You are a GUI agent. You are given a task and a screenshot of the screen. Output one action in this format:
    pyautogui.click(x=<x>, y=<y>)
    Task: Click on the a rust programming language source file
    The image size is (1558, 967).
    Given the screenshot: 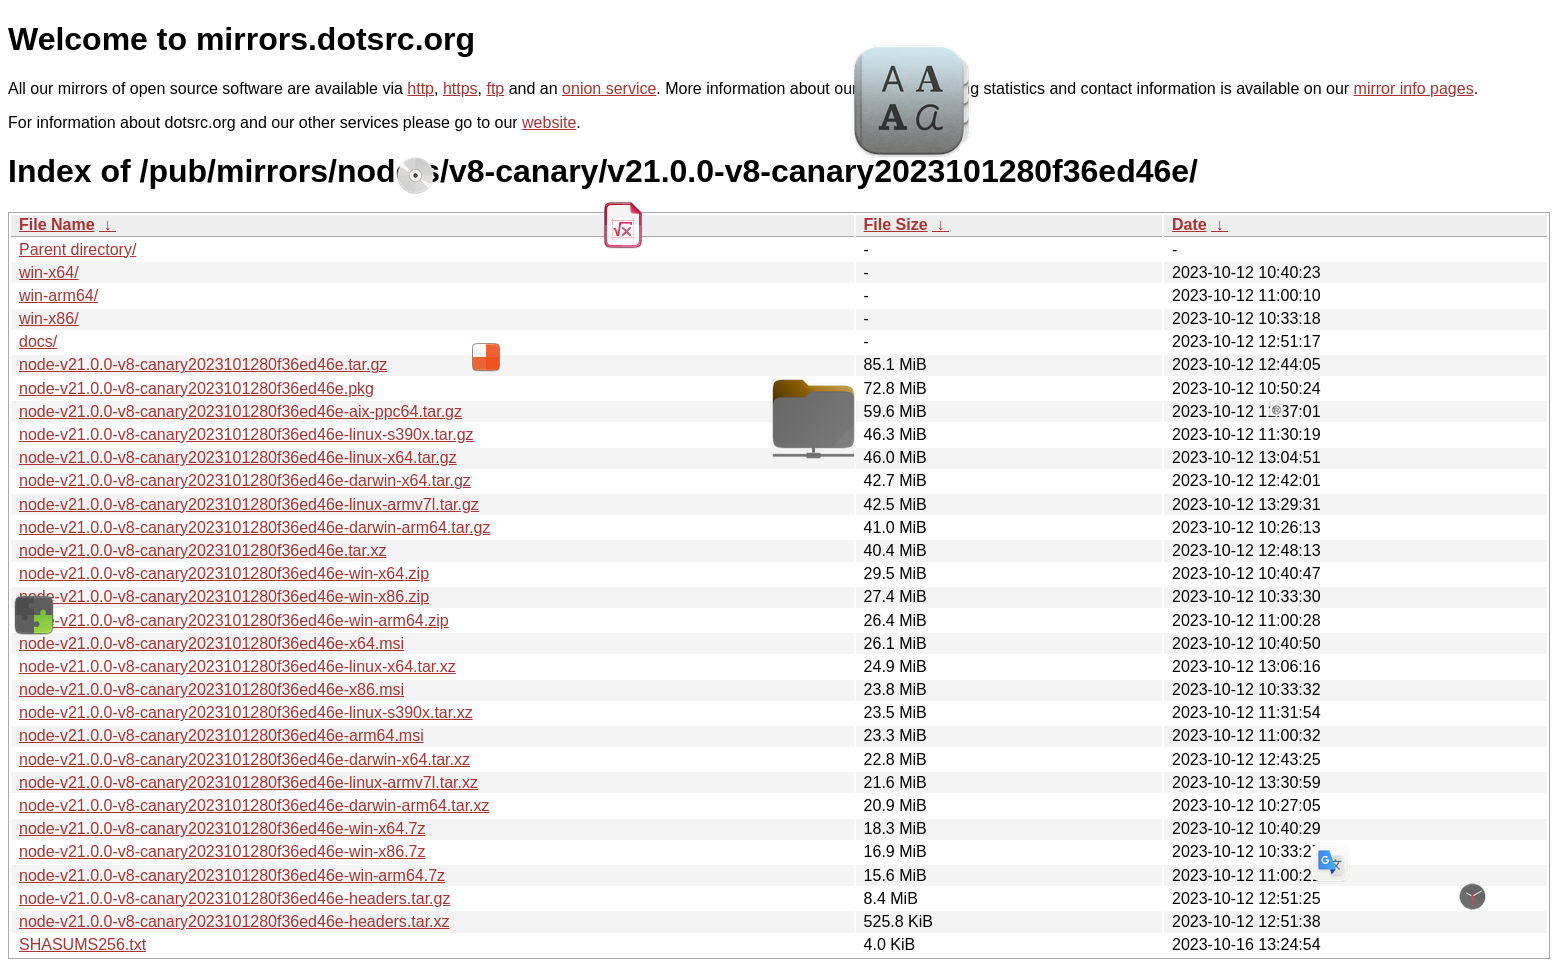 What is the action you would take?
    pyautogui.click(x=1276, y=408)
    